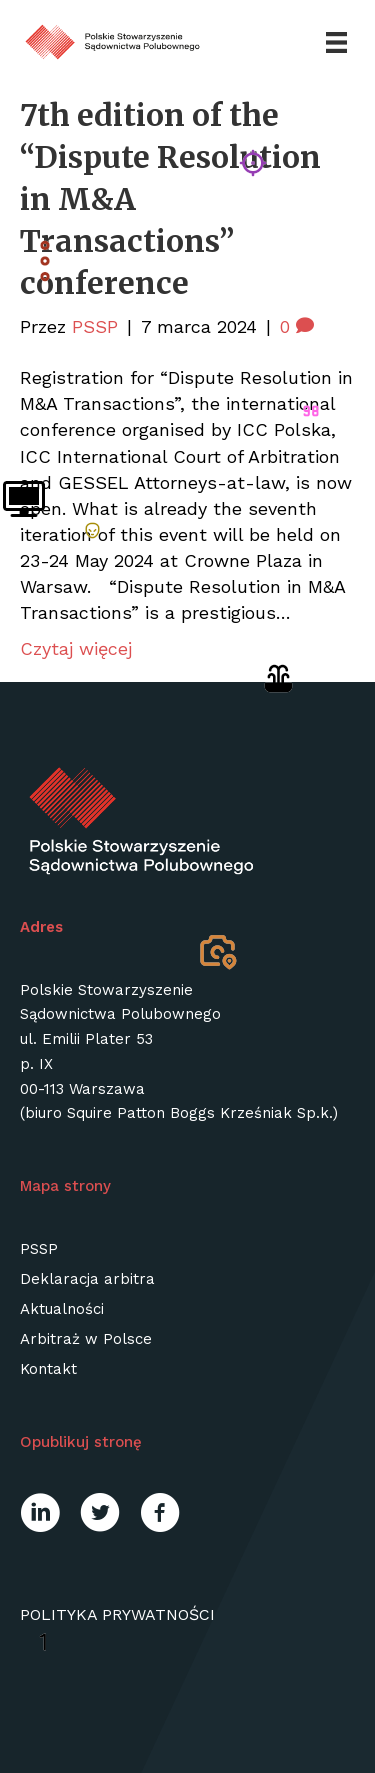  What do you see at coordinates (253, 163) in the screenshot?
I see `center or focus on current location` at bounding box center [253, 163].